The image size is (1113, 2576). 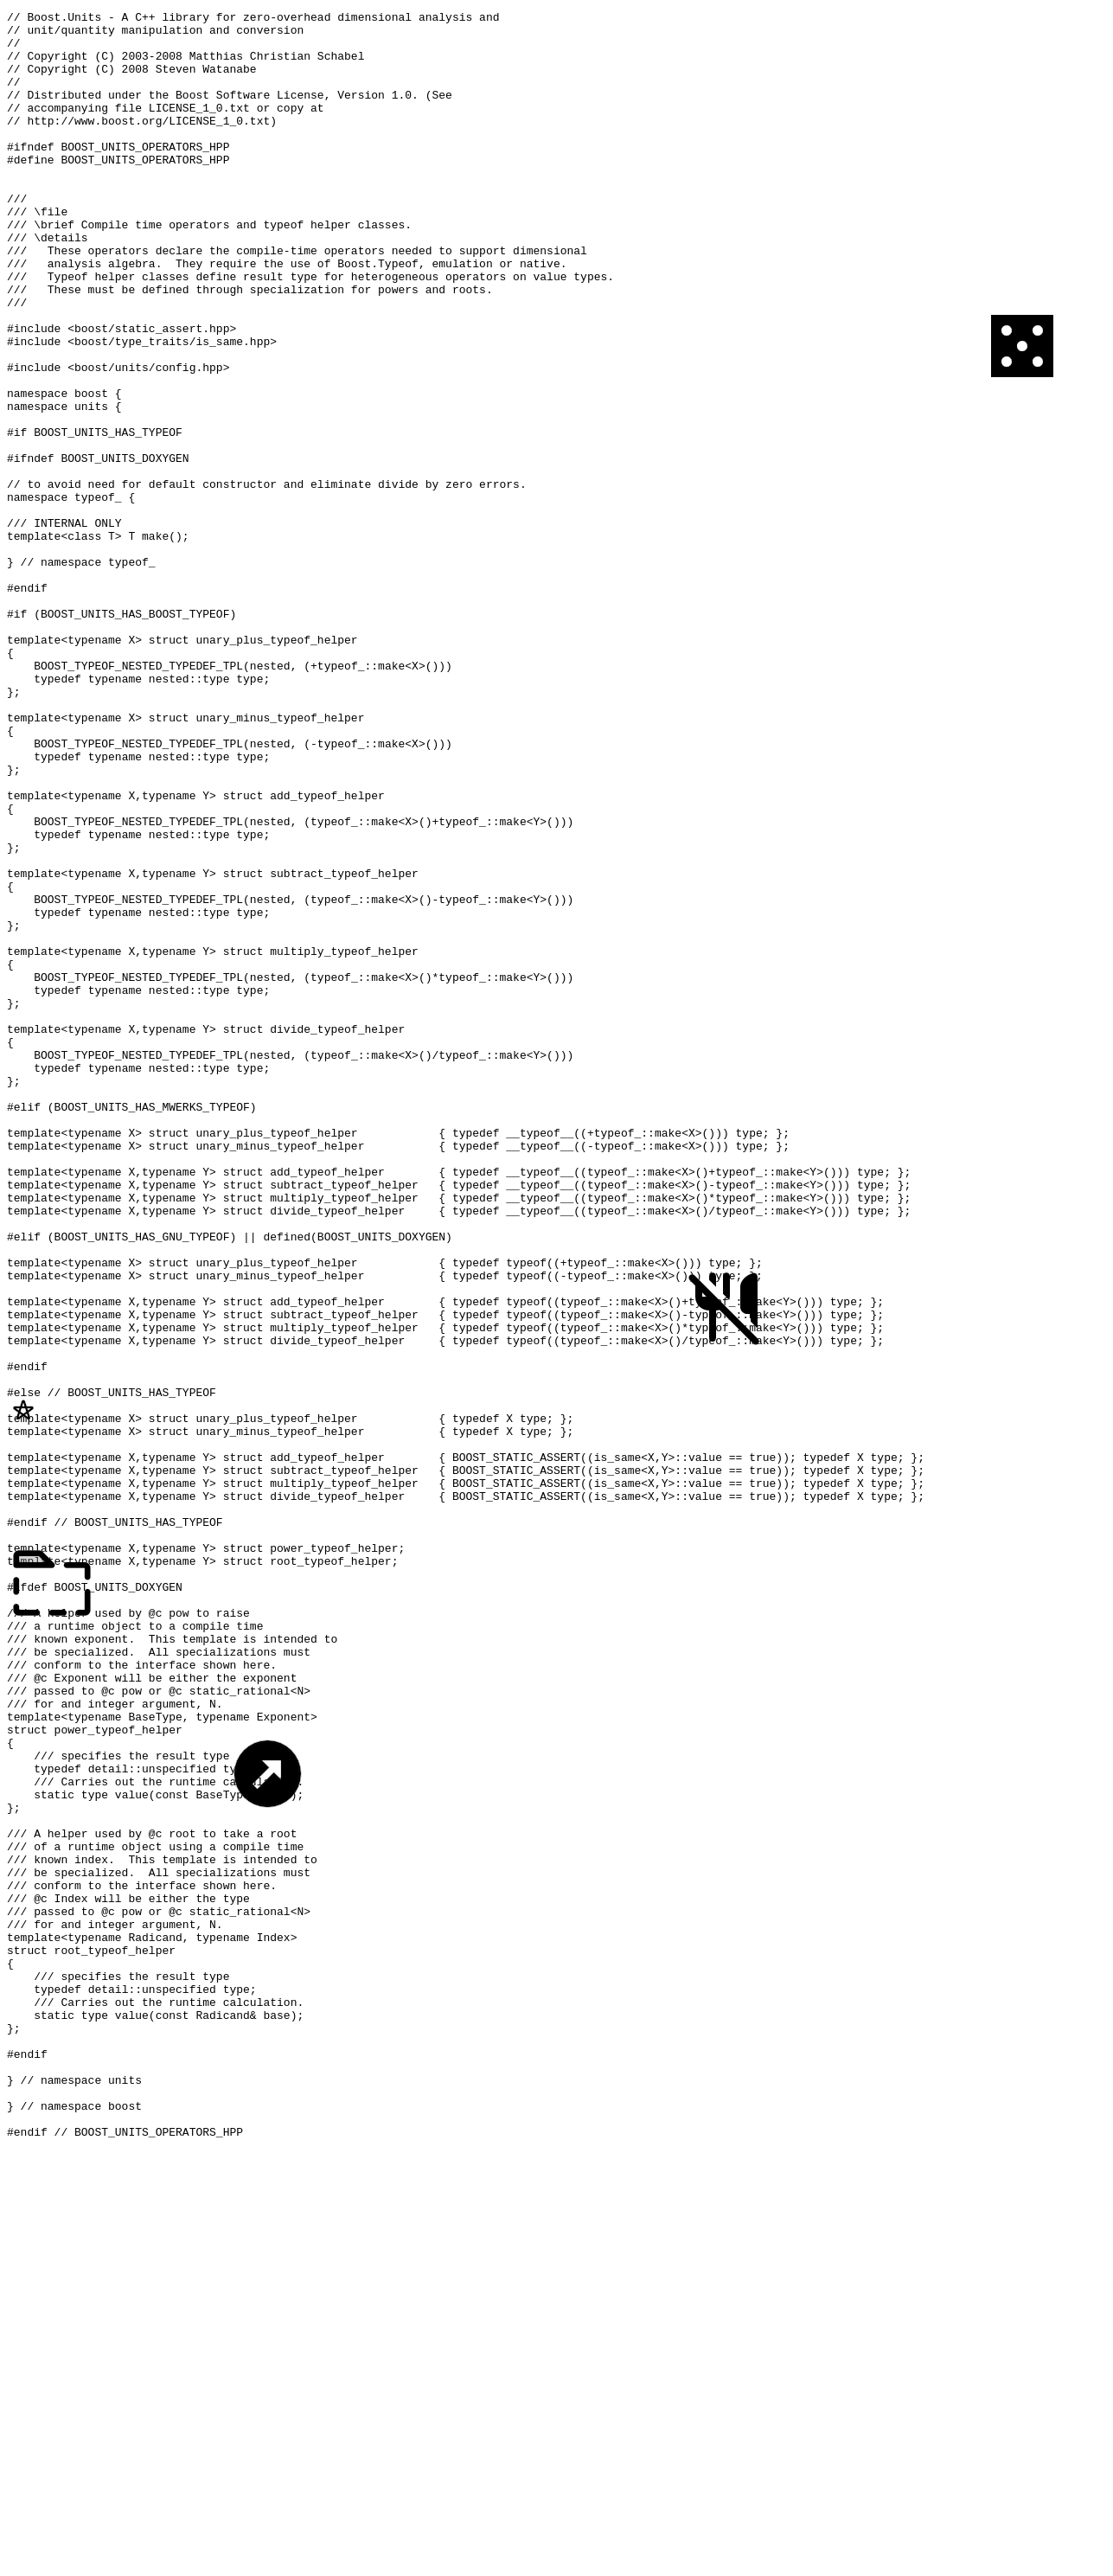 What do you see at coordinates (267, 1773) in the screenshot?
I see `open link in new tab or window` at bounding box center [267, 1773].